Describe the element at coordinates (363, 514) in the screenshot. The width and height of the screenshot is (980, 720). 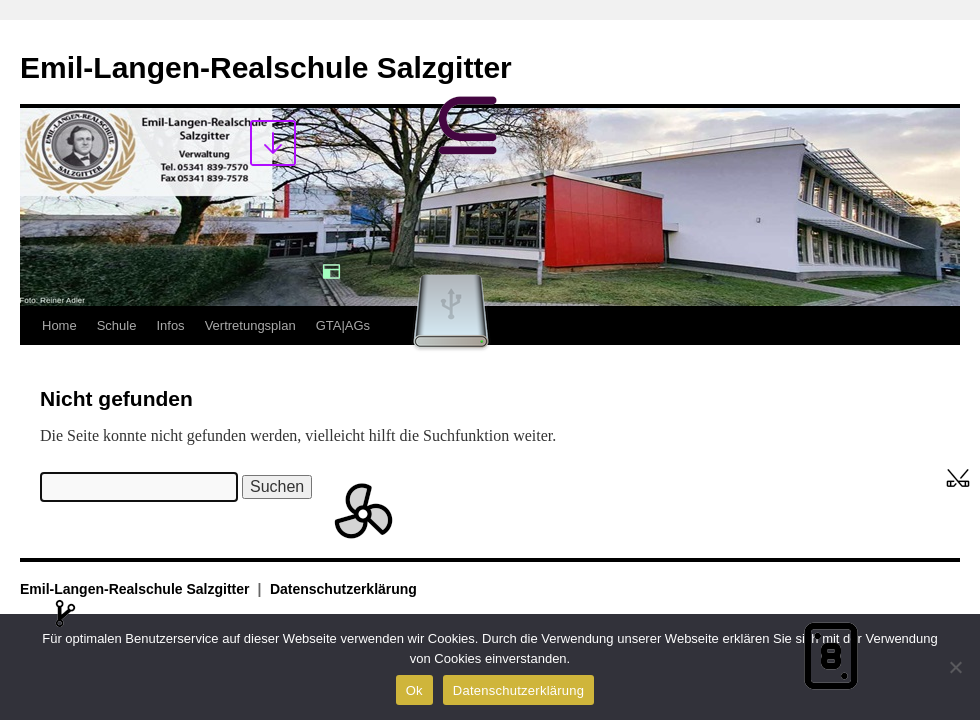
I see `toggle fan or ventilation settings` at that location.